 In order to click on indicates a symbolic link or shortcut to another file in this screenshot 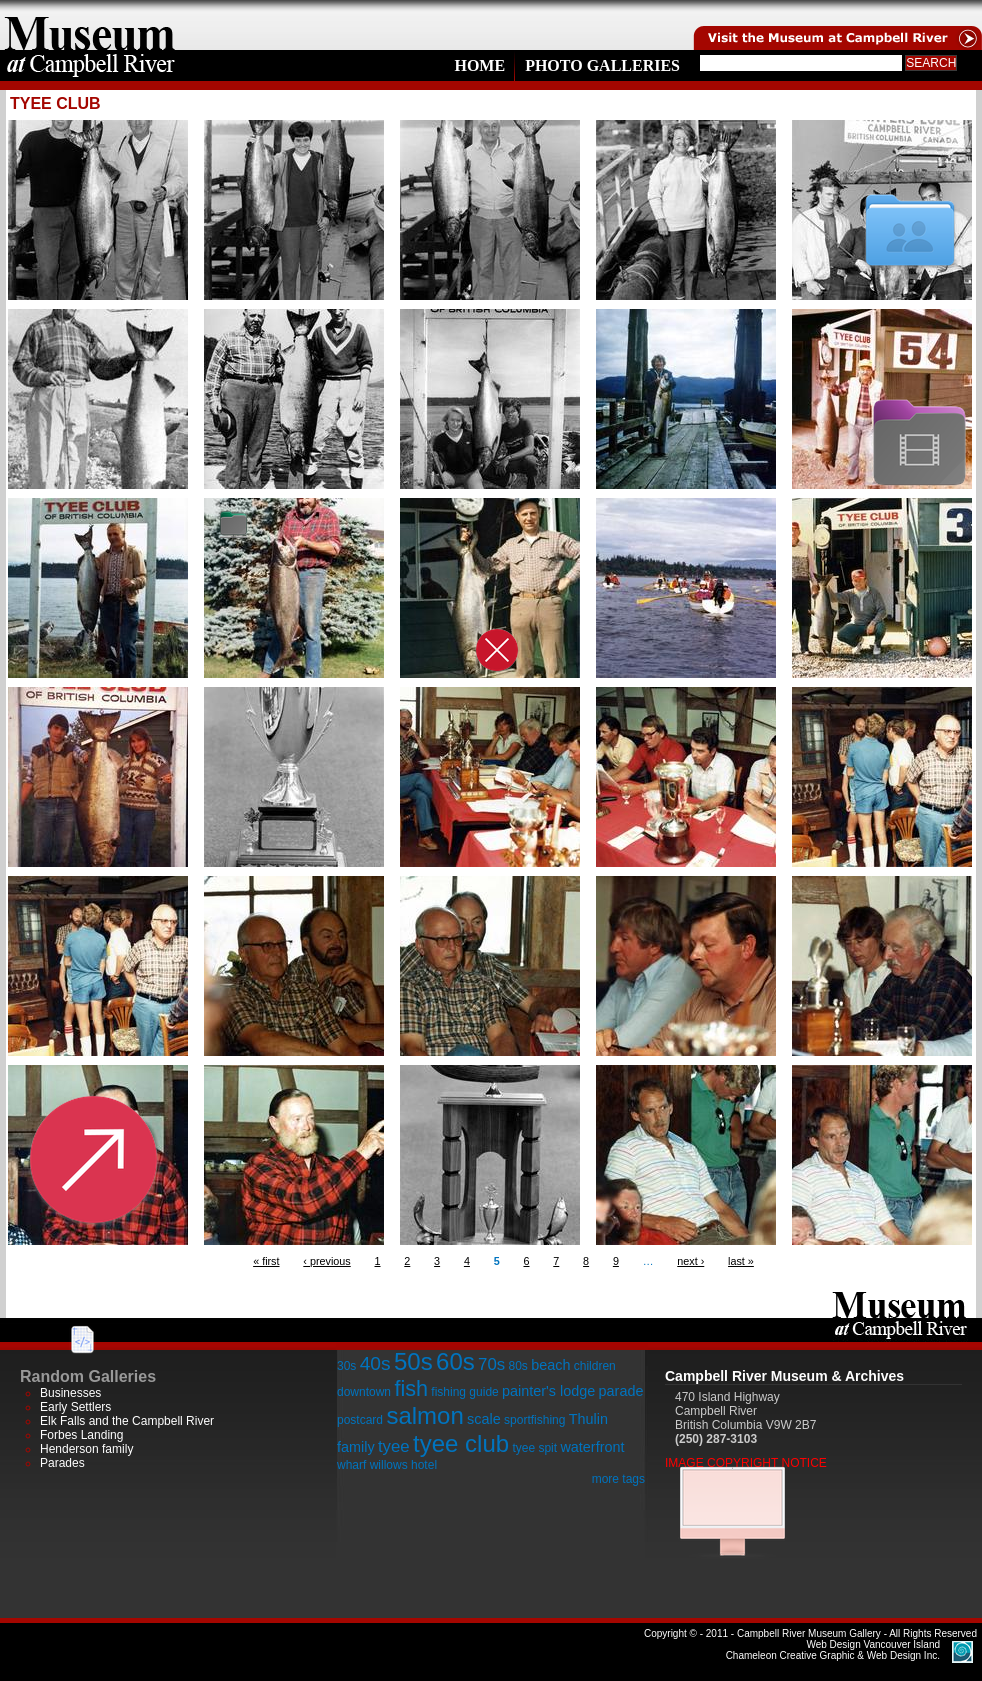, I will do `click(93, 1159)`.